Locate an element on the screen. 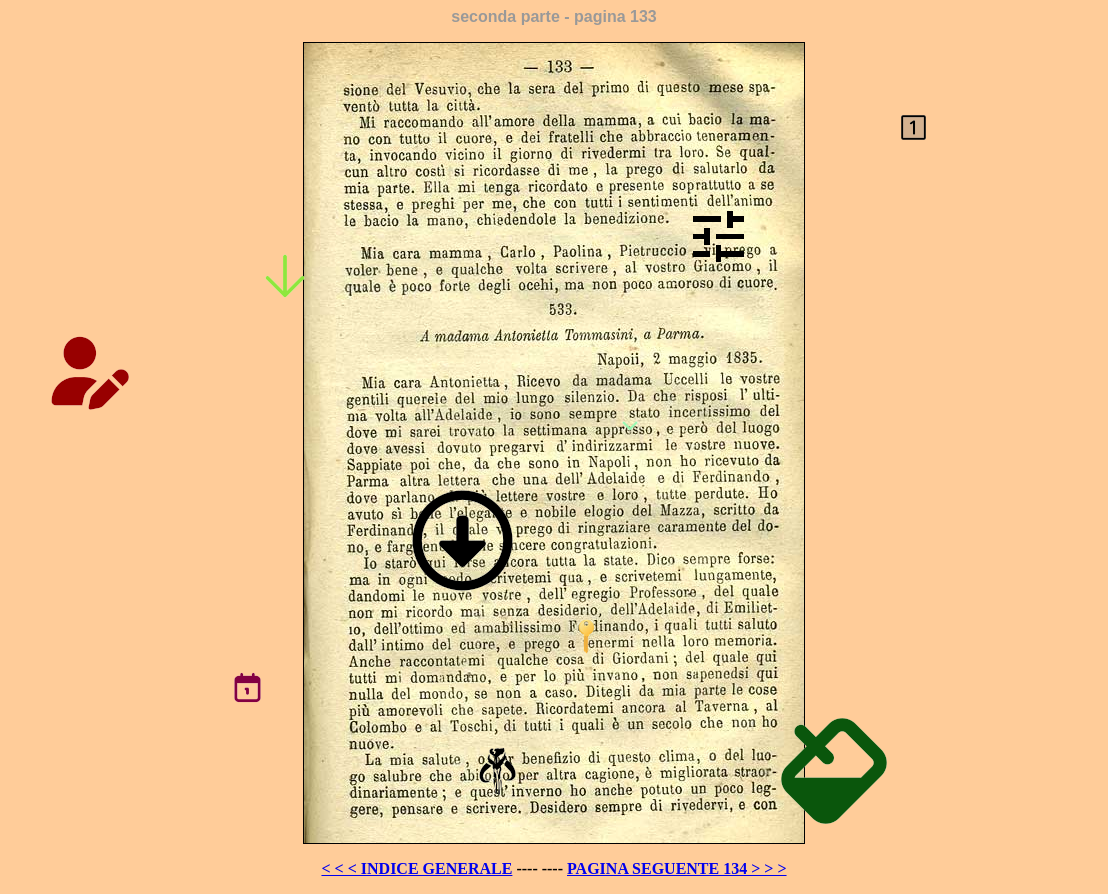 The height and width of the screenshot is (894, 1108). download a file or content is located at coordinates (462, 540).